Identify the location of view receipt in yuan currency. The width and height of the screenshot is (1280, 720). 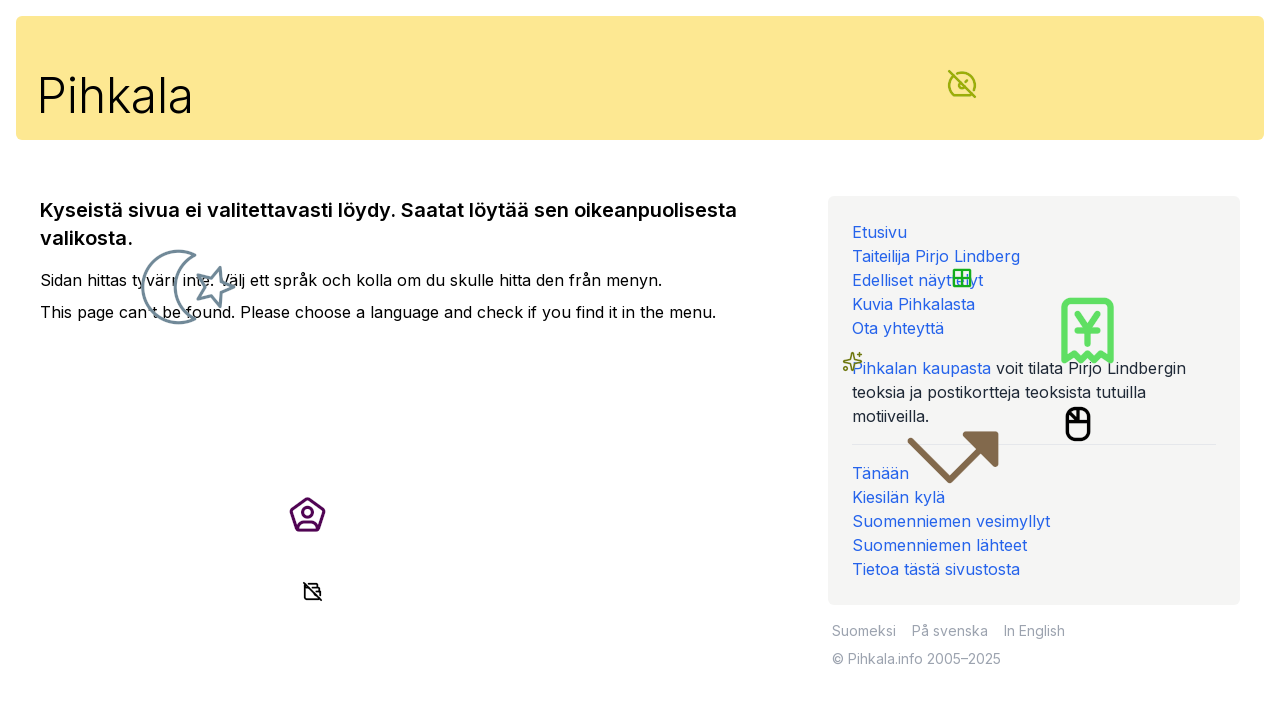
(1087, 330).